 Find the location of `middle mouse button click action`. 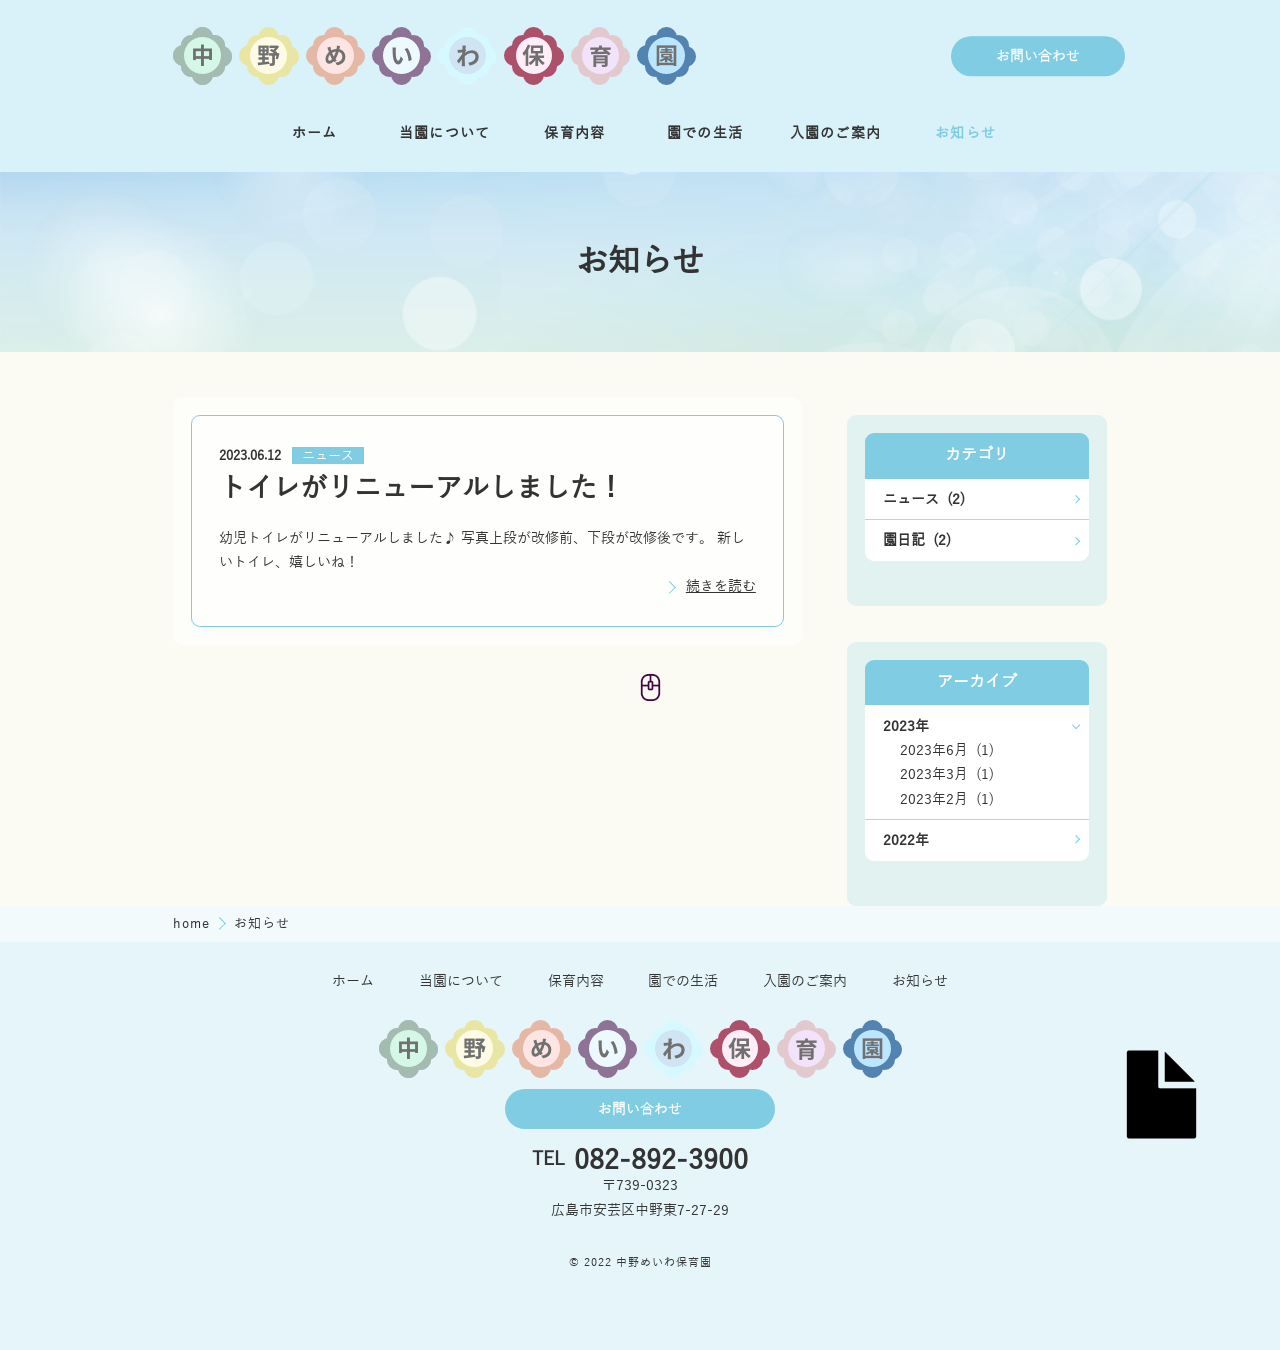

middle mouse button click action is located at coordinates (650, 687).